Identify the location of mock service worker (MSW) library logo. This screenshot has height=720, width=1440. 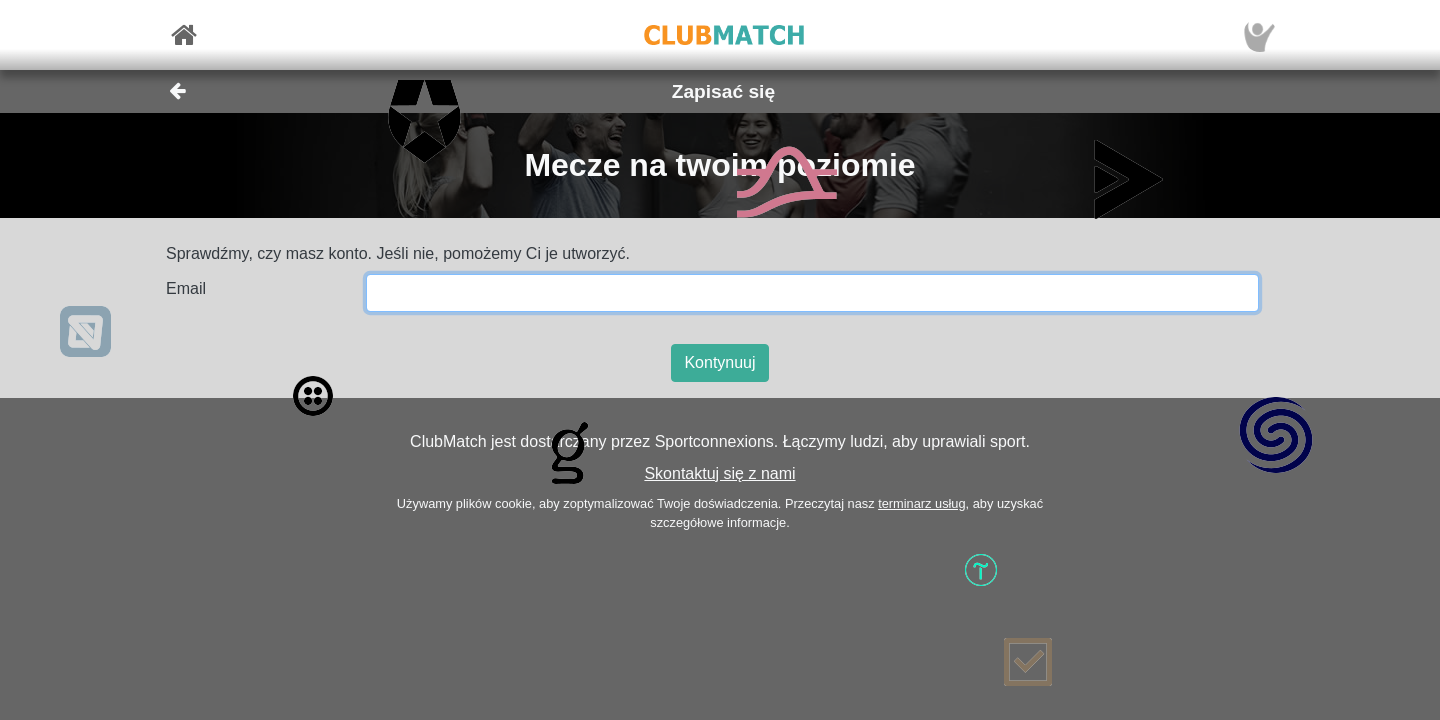
(85, 331).